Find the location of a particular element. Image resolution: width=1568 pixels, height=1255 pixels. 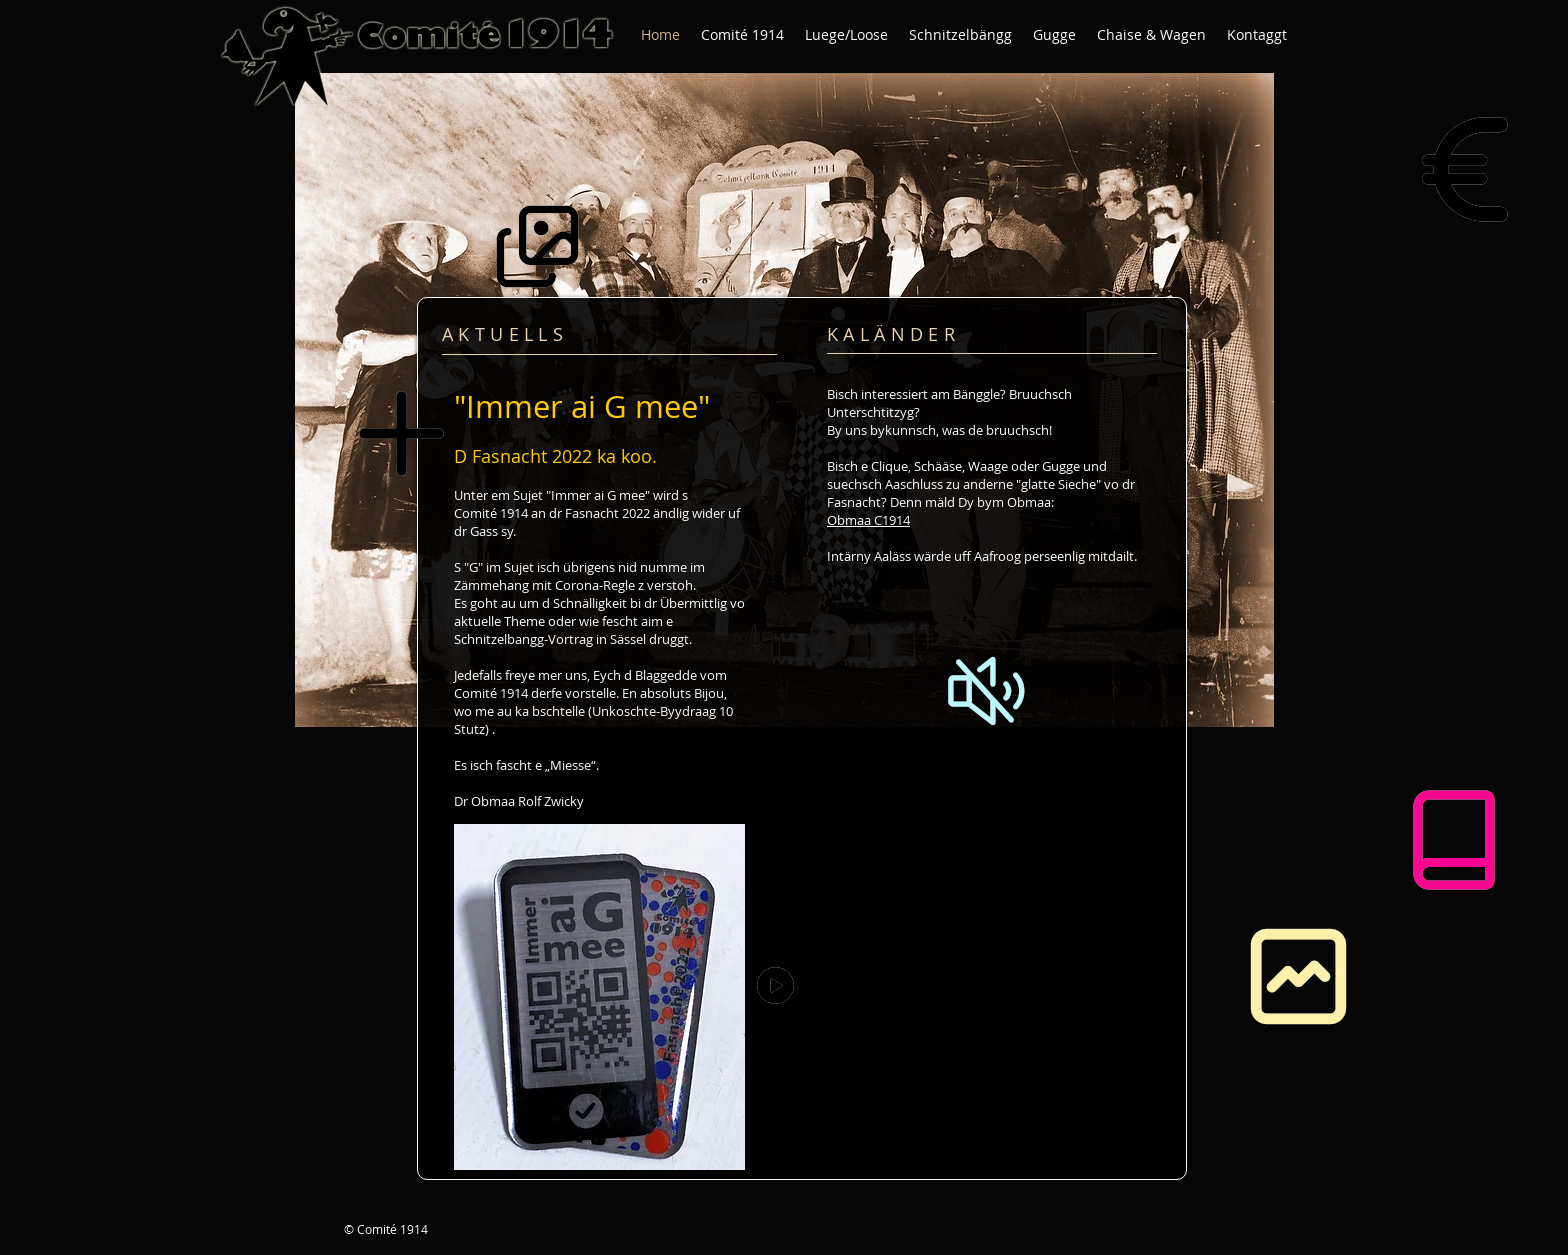

view analytics or statistics is located at coordinates (1298, 976).